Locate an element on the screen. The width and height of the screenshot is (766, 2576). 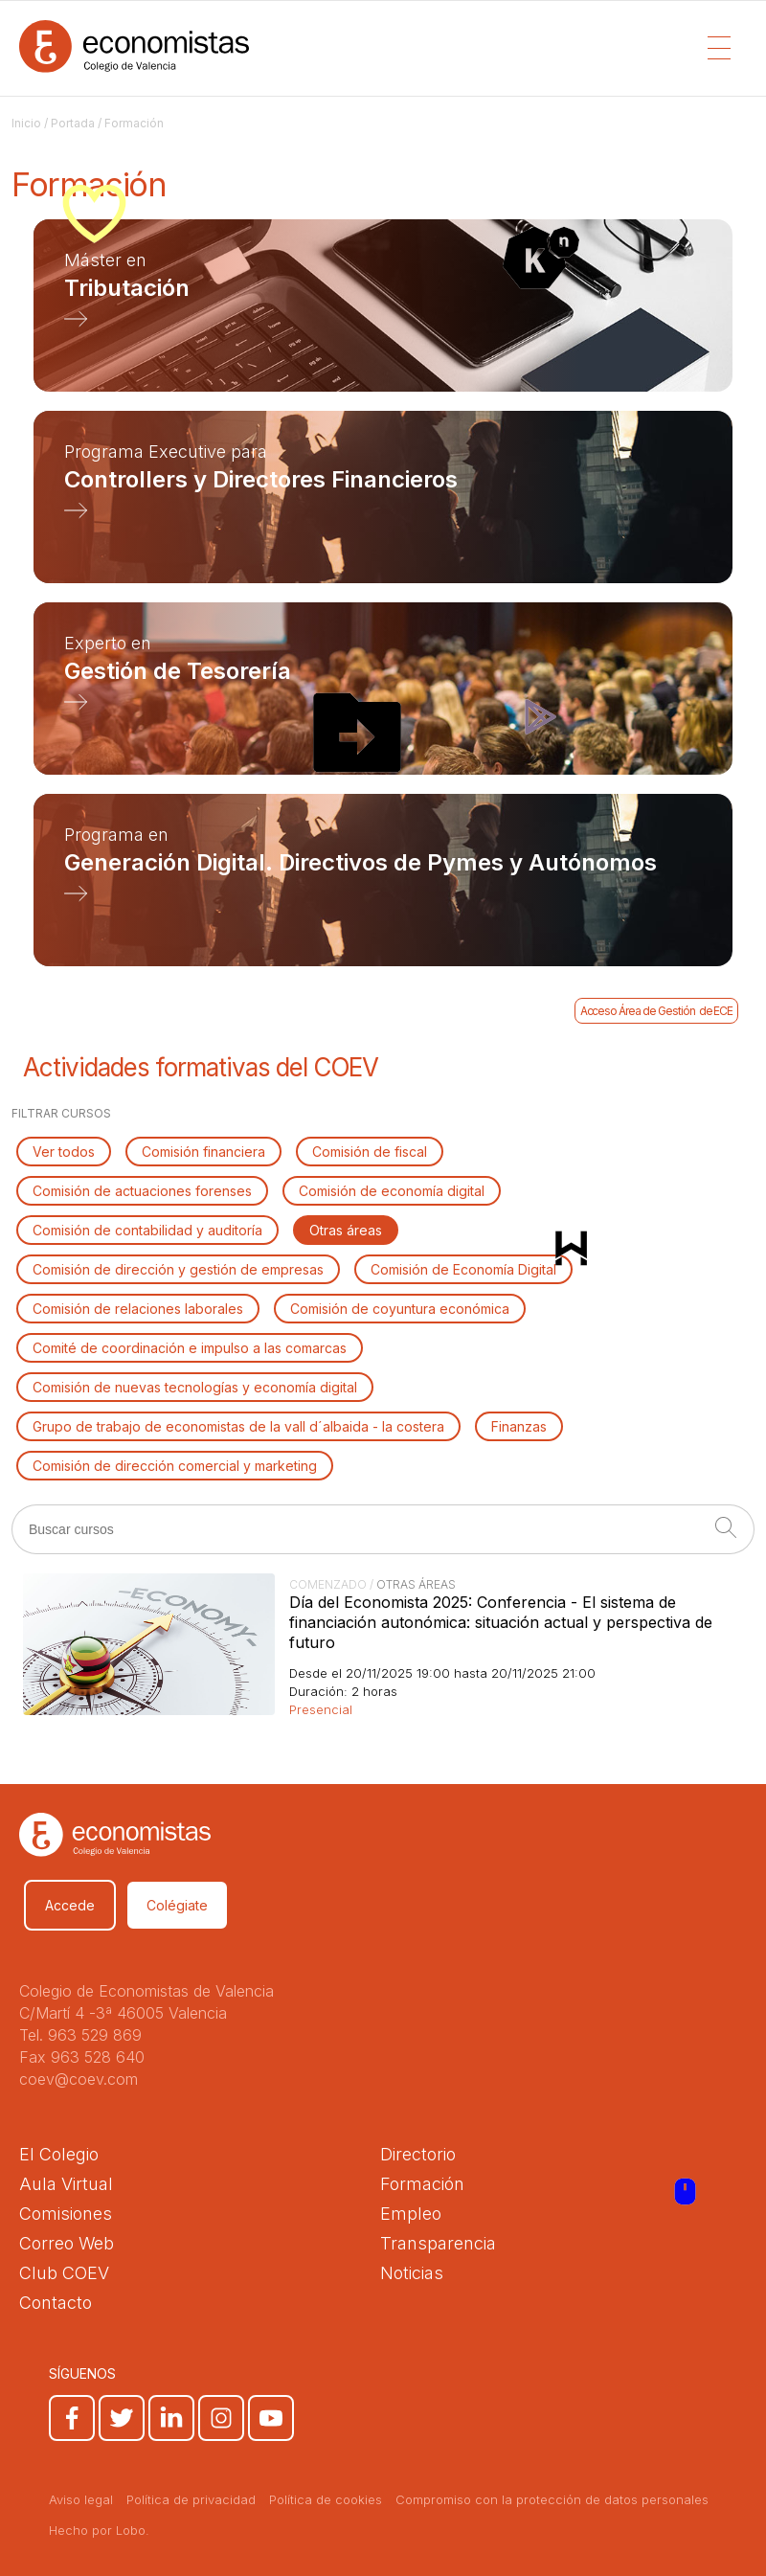
add to favorites is located at coordinates (94, 213).